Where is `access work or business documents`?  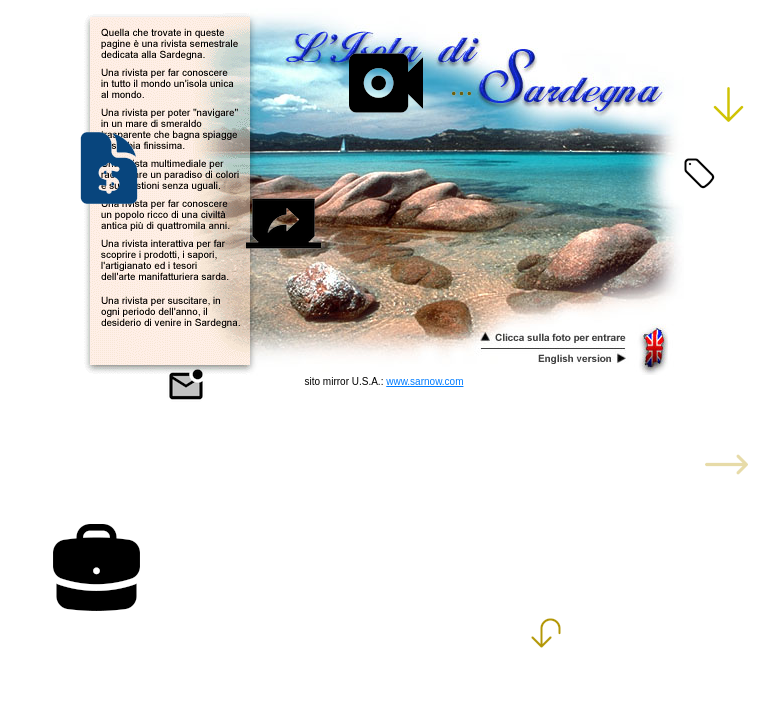 access work or business documents is located at coordinates (96, 567).